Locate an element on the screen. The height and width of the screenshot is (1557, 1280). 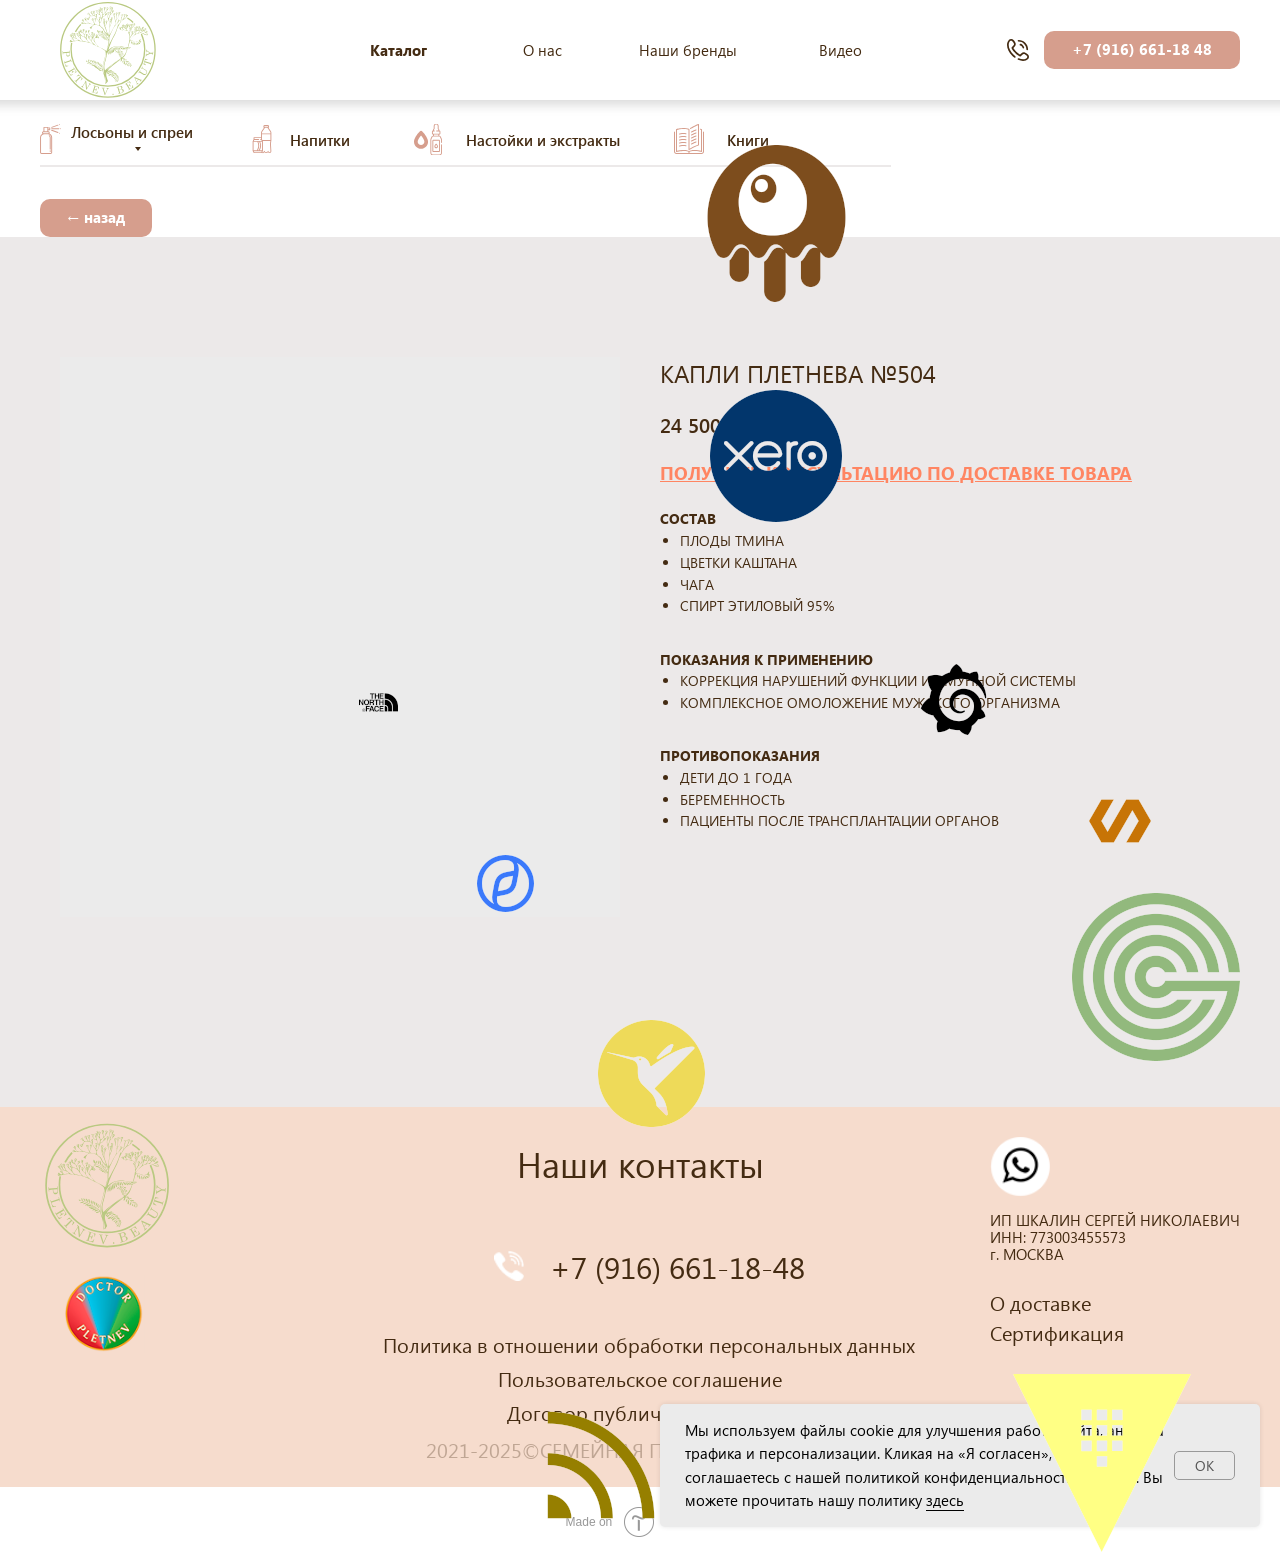
HashiCorp Vault application logo is located at coordinates (1102, 1463).